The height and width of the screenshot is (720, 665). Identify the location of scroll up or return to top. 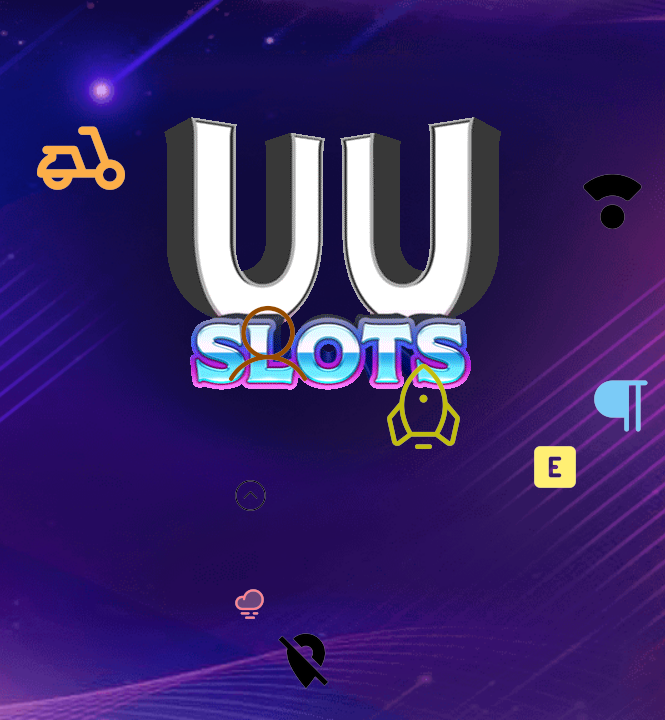
(250, 495).